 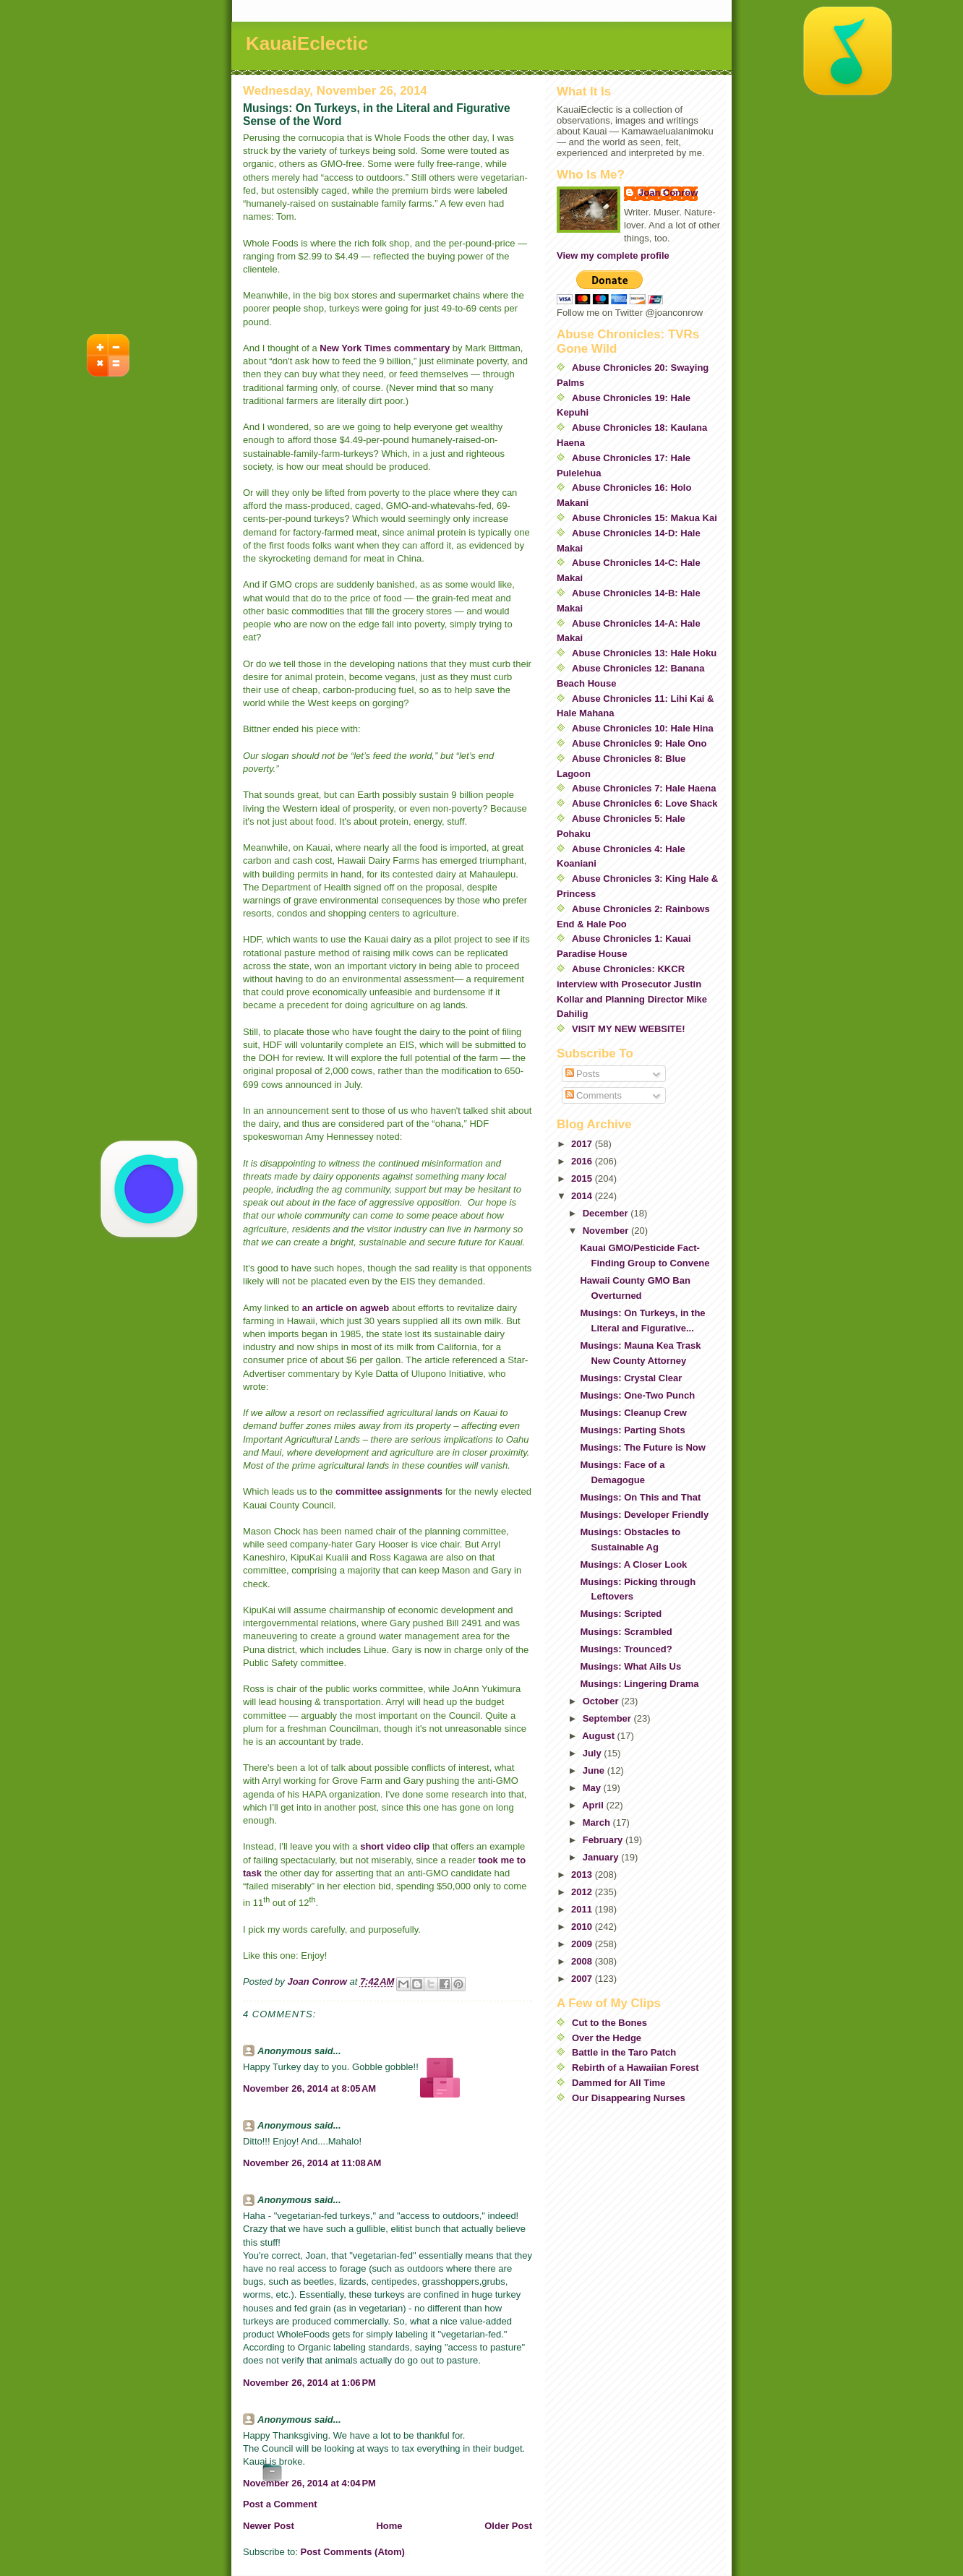 What do you see at coordinates (847, 51) in the screenshot?
I see `open QQ Music app` at bounding box center [847, 51].